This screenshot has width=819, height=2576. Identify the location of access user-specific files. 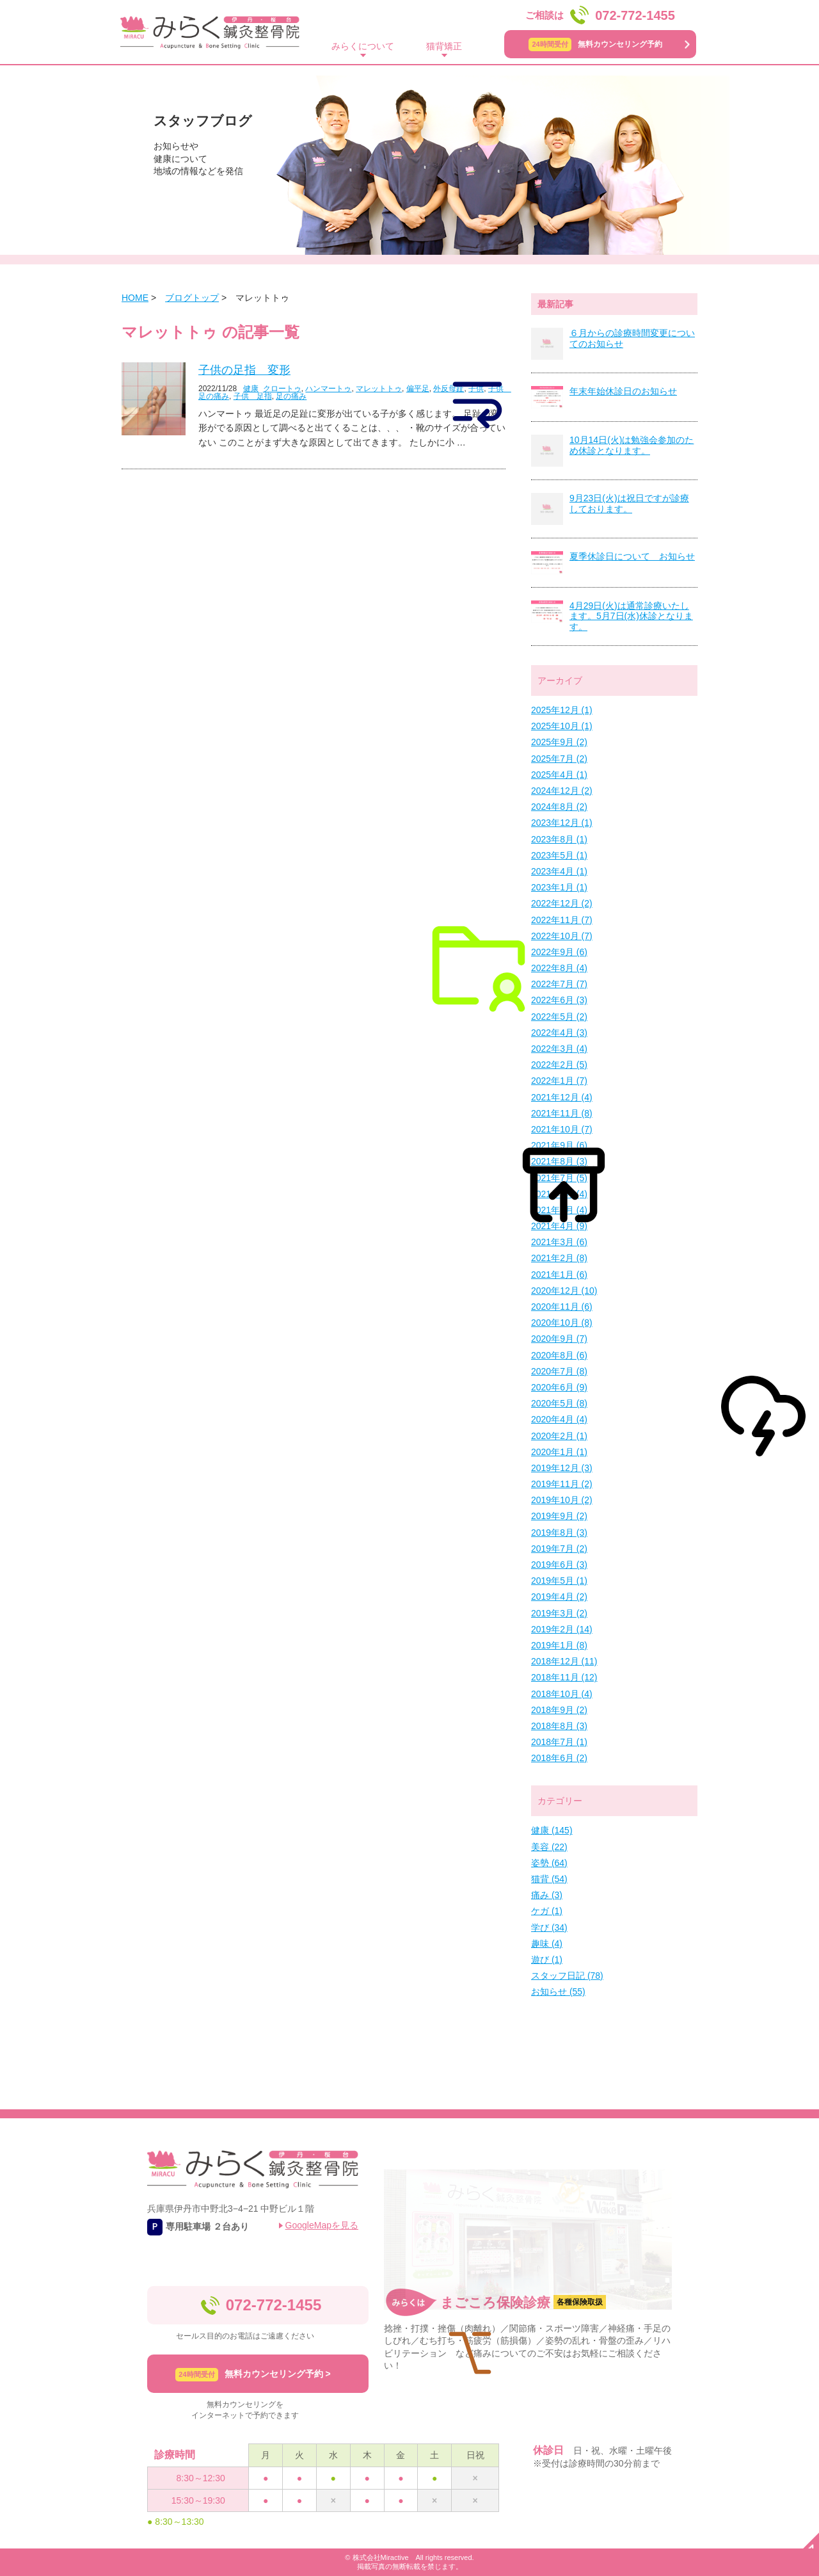
(479, 965).